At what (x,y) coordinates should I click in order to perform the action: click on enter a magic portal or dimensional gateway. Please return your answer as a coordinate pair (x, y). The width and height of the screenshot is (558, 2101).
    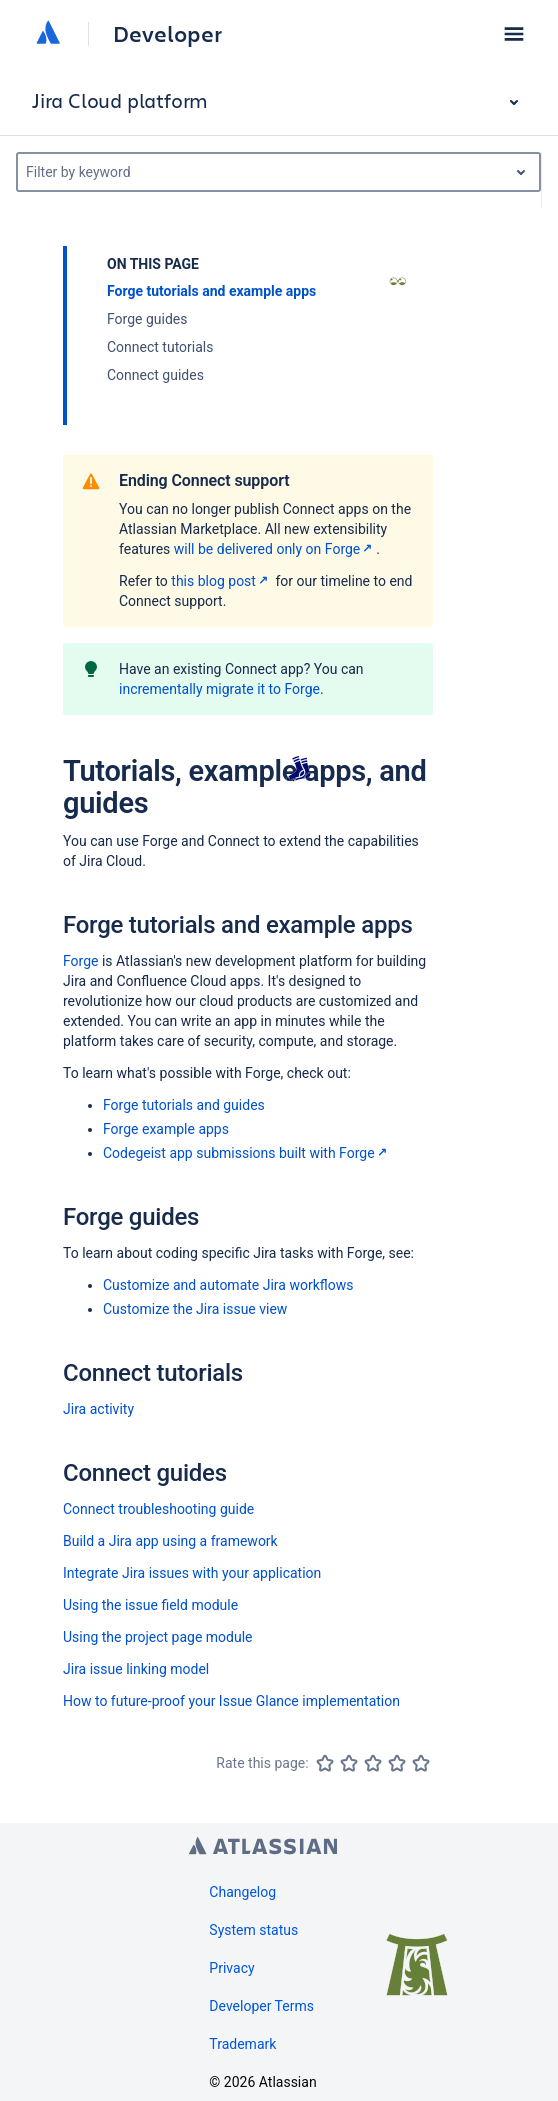
    Looking at the image, I should click on (417, 1965).